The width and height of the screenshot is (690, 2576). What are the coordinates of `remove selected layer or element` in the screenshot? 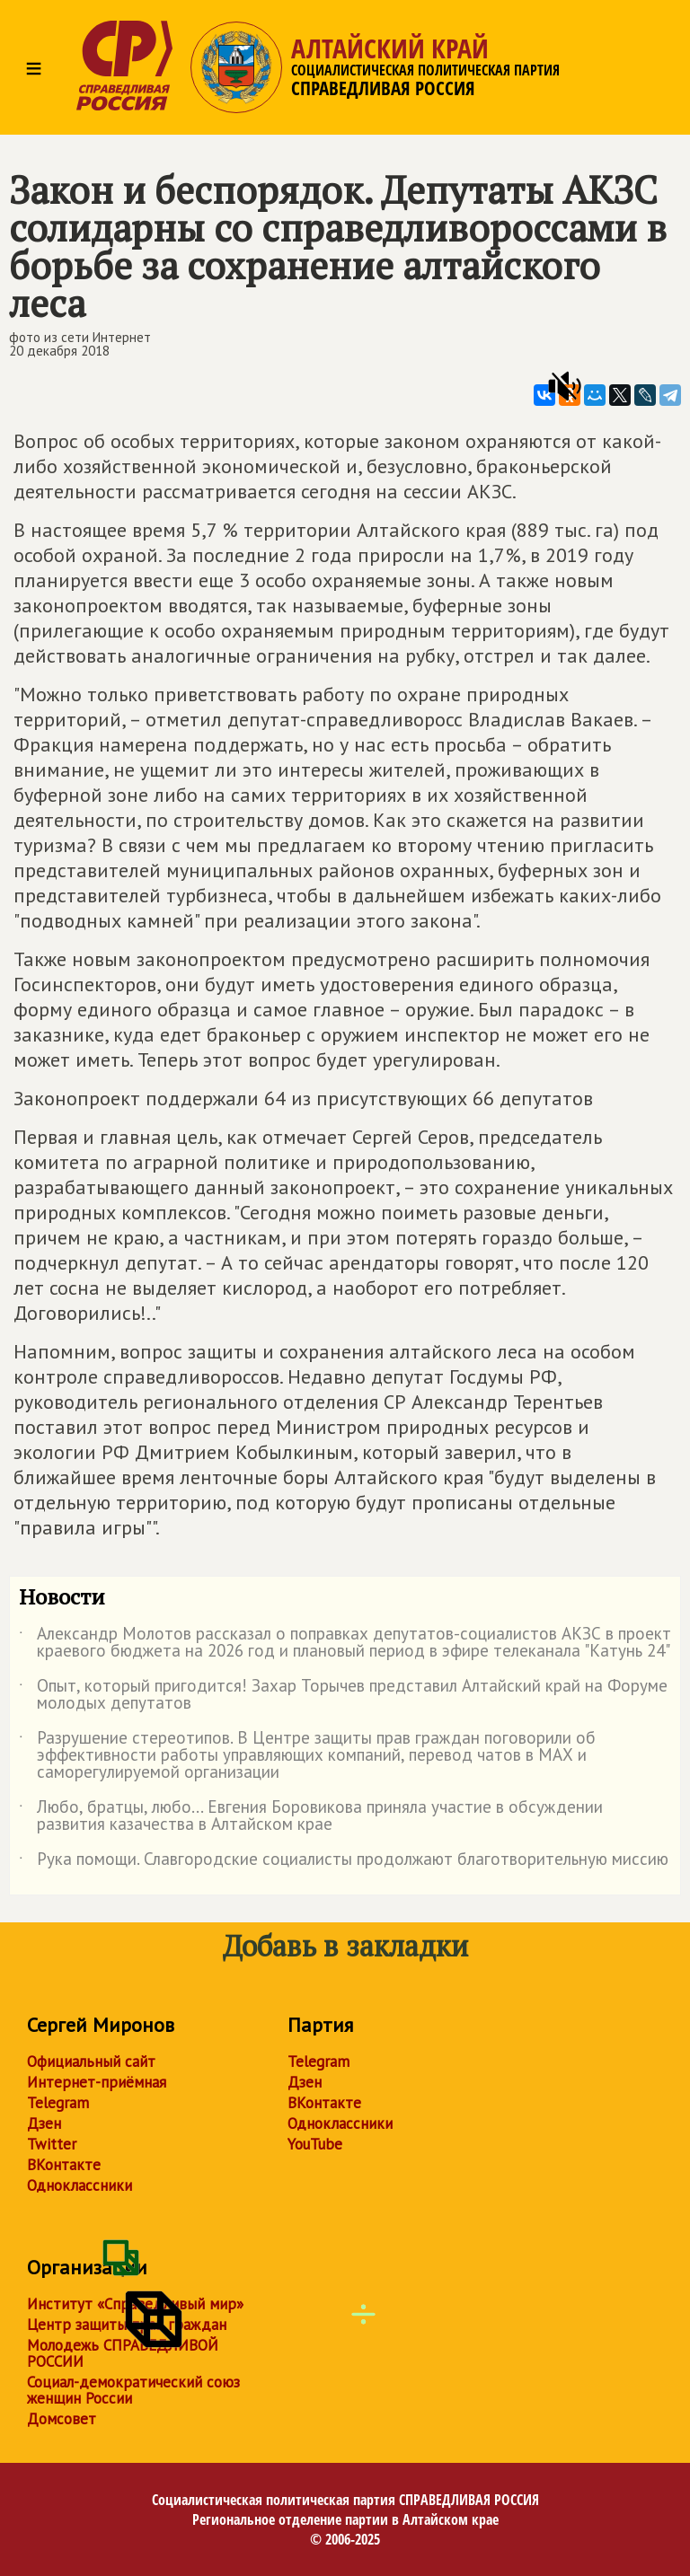 It's located at (120, 2257).